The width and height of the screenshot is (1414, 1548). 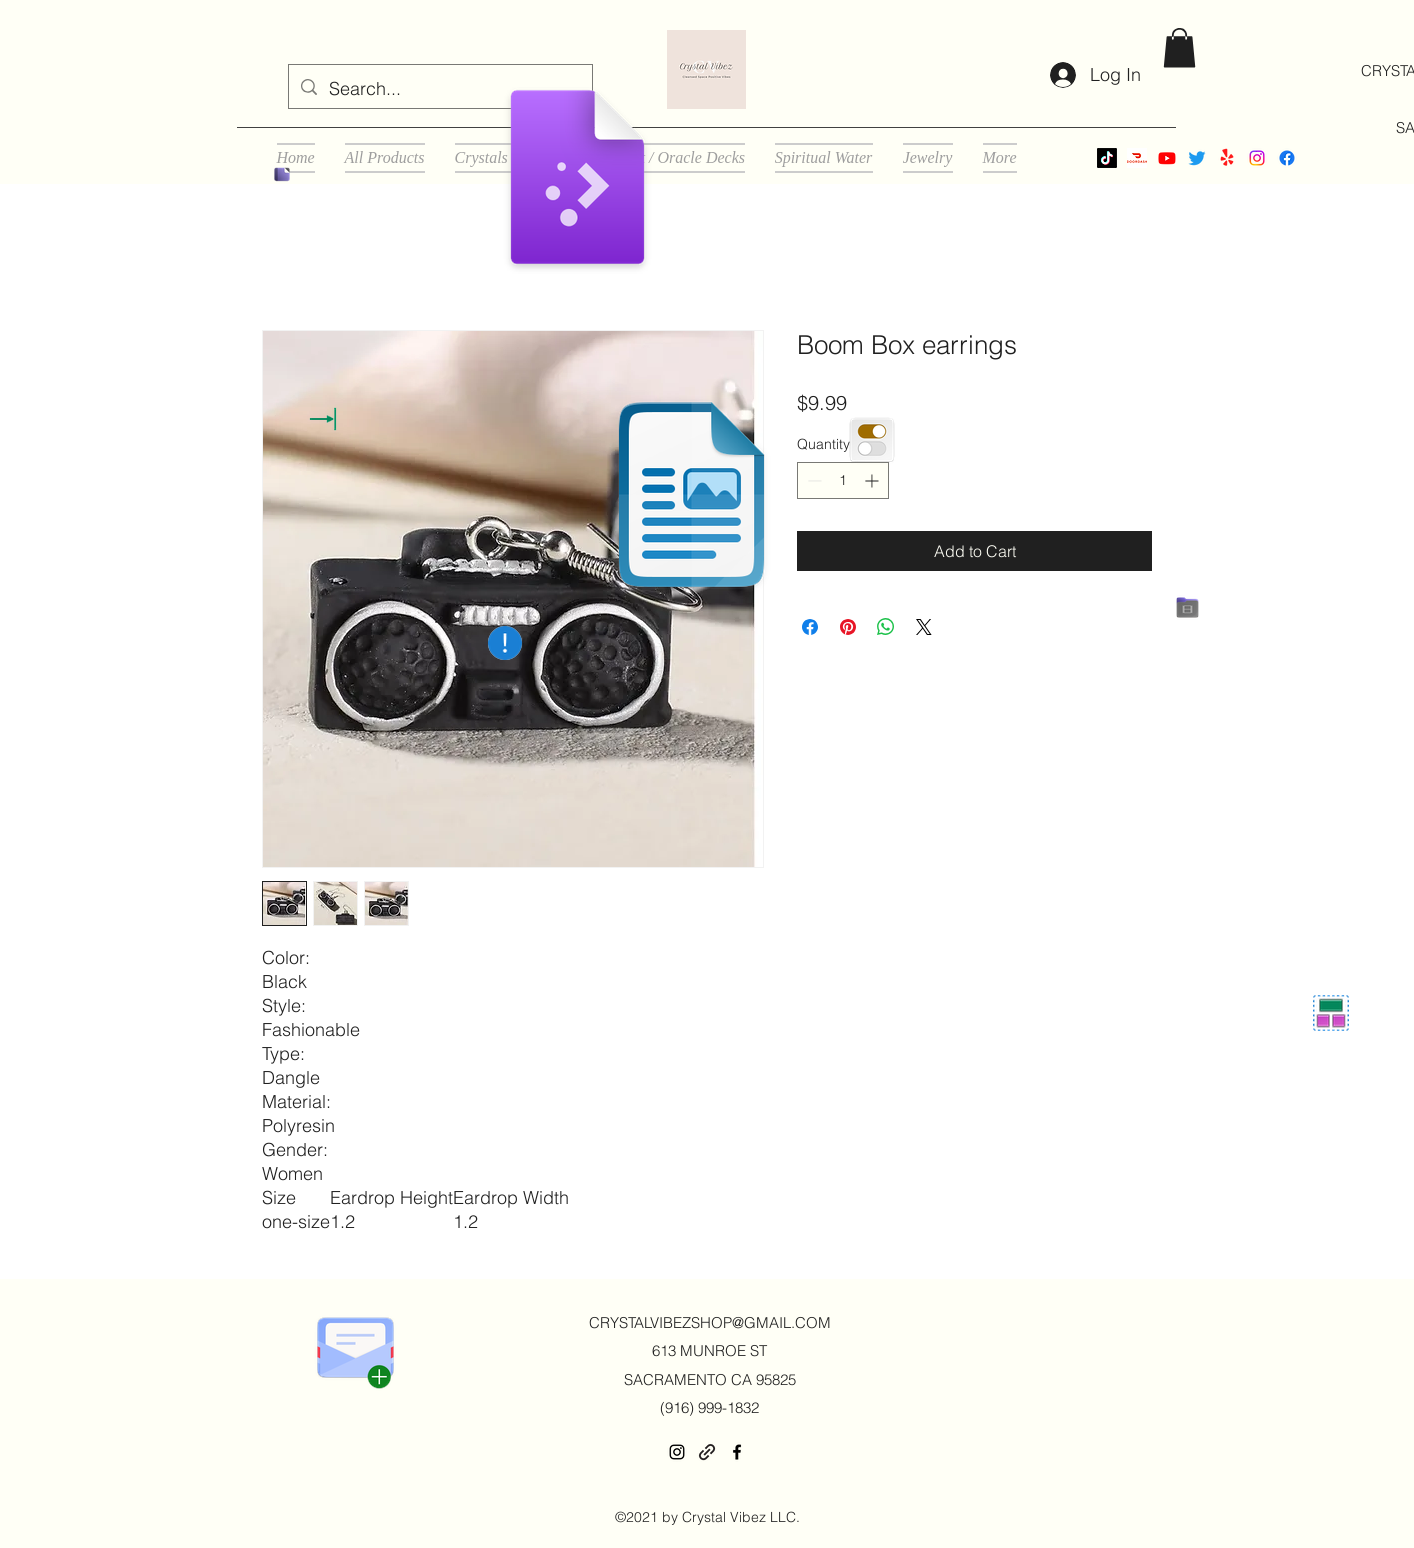 I want to click on open an opendocument text template file, so click(x=691, y=494).